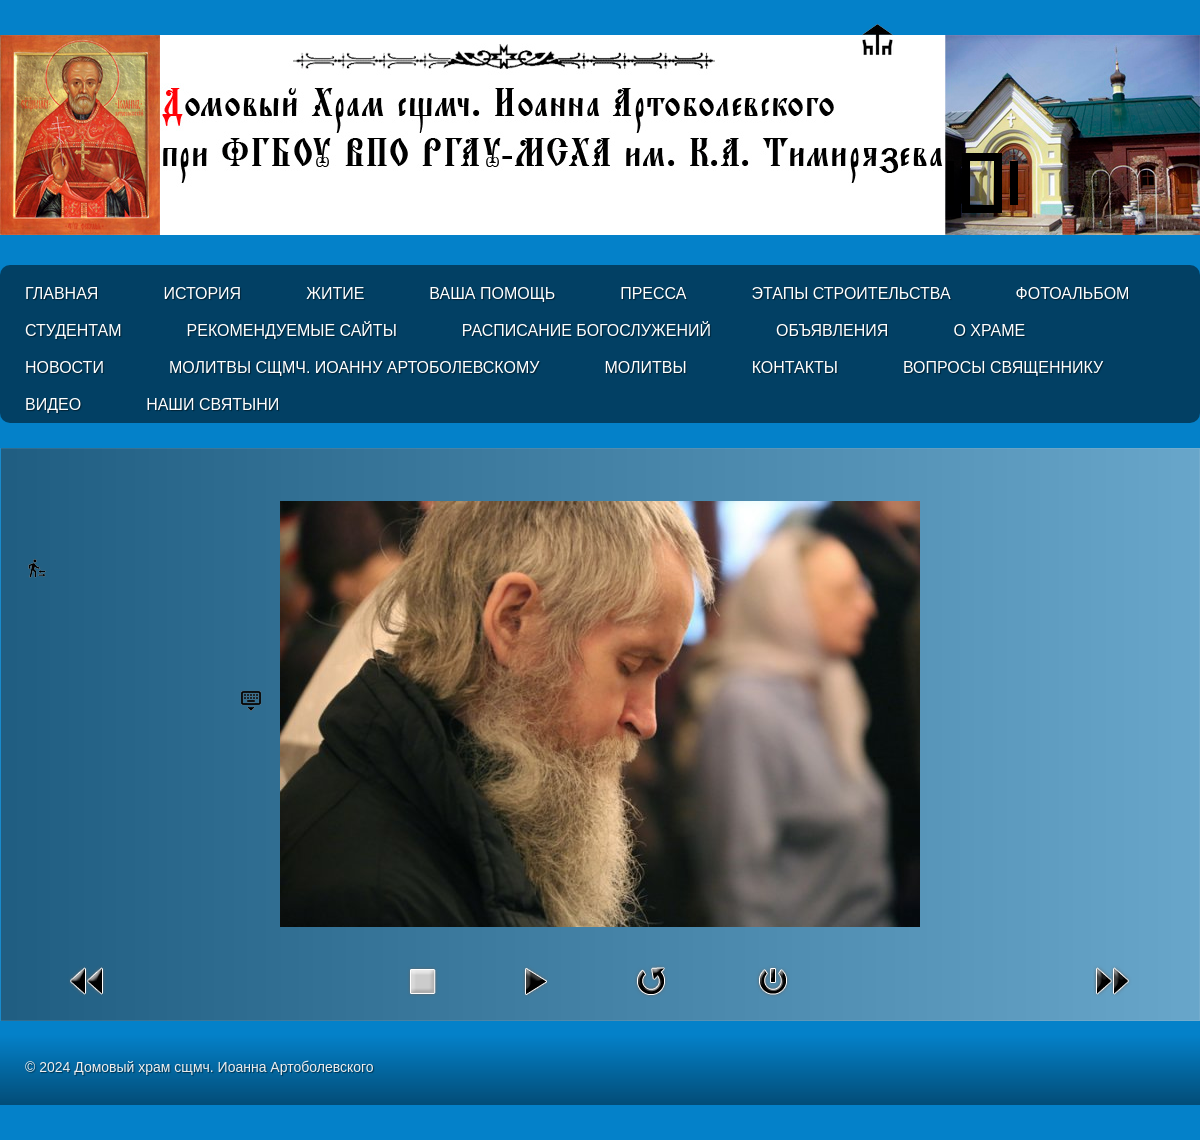 The width and height of the screenshot is (1200, 1140). Describe the element at coordinates (982, 185) in the screenshot. I see `view stories or card-based content` at that location.